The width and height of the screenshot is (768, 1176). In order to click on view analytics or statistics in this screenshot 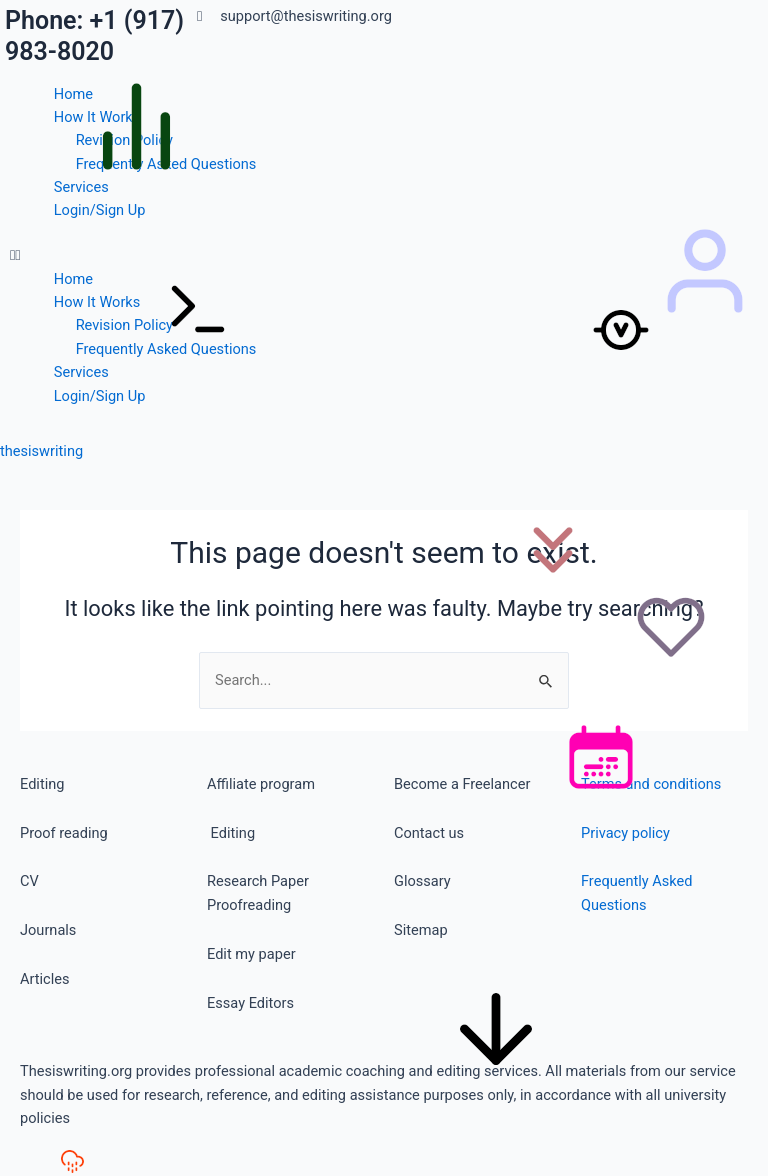, I will do `click(136, 126)`.